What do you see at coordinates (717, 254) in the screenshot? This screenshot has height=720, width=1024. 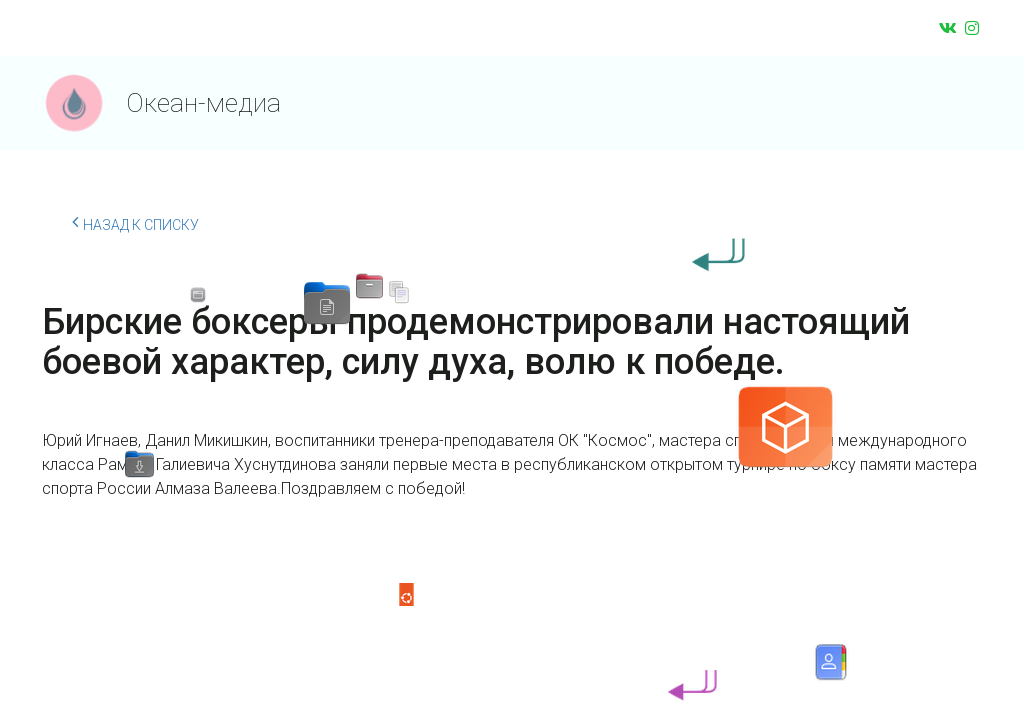 I see `reply all to an email message` at bounding box center [717, 254].